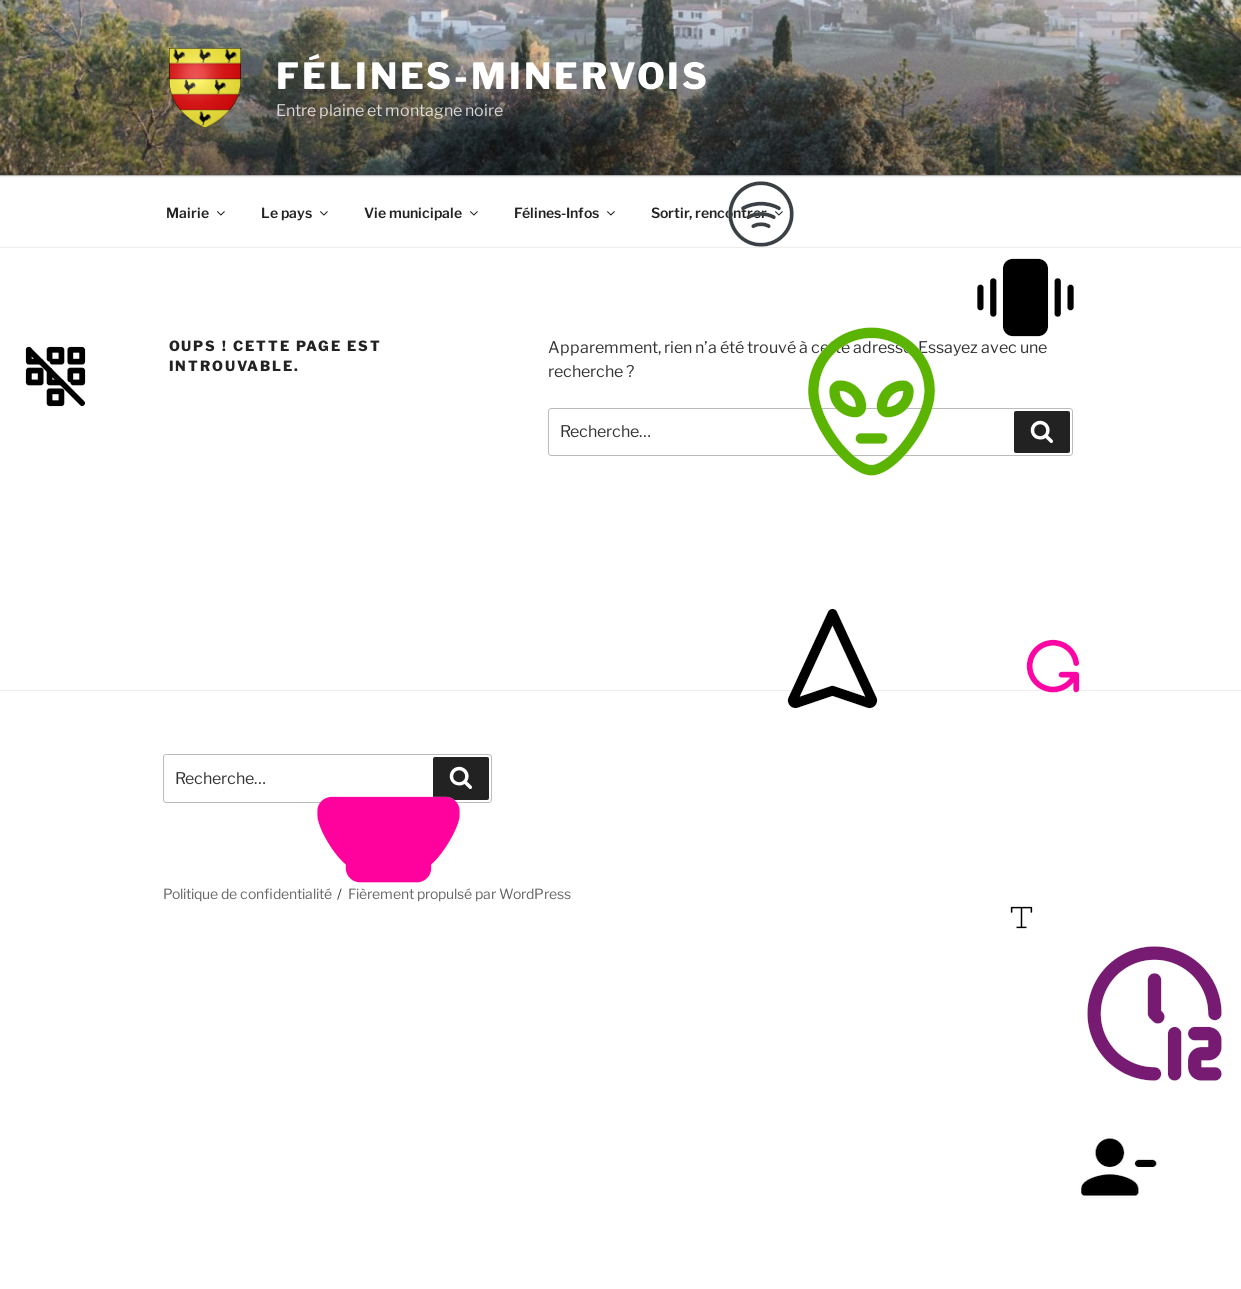  I want to click on navigate to current direction, so click(832, 658).